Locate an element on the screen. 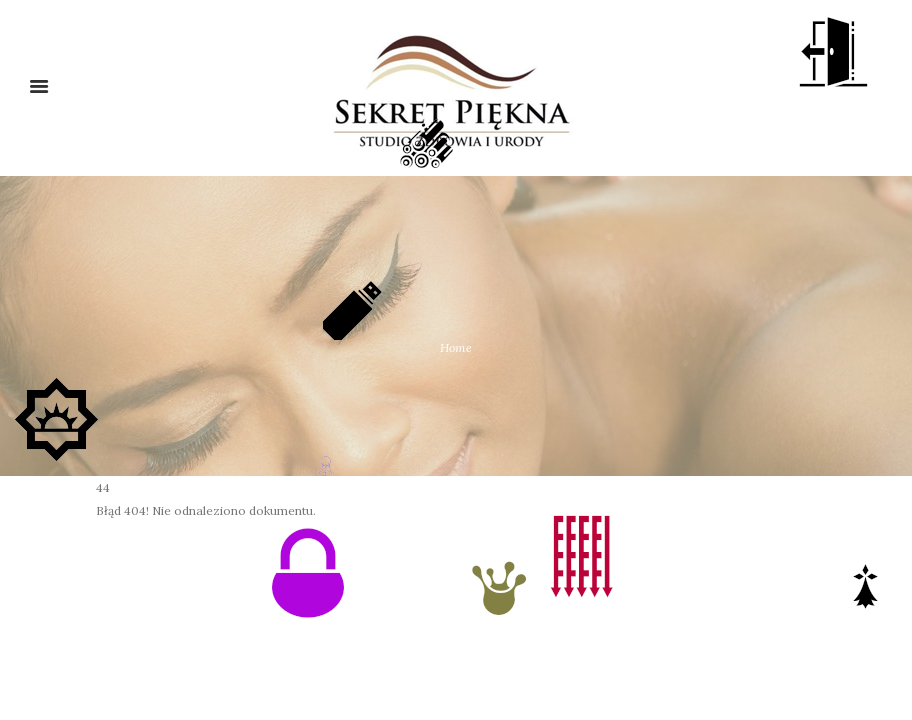 The image size is (912, 720). enter a room or building is located at coordinates (833, 51).